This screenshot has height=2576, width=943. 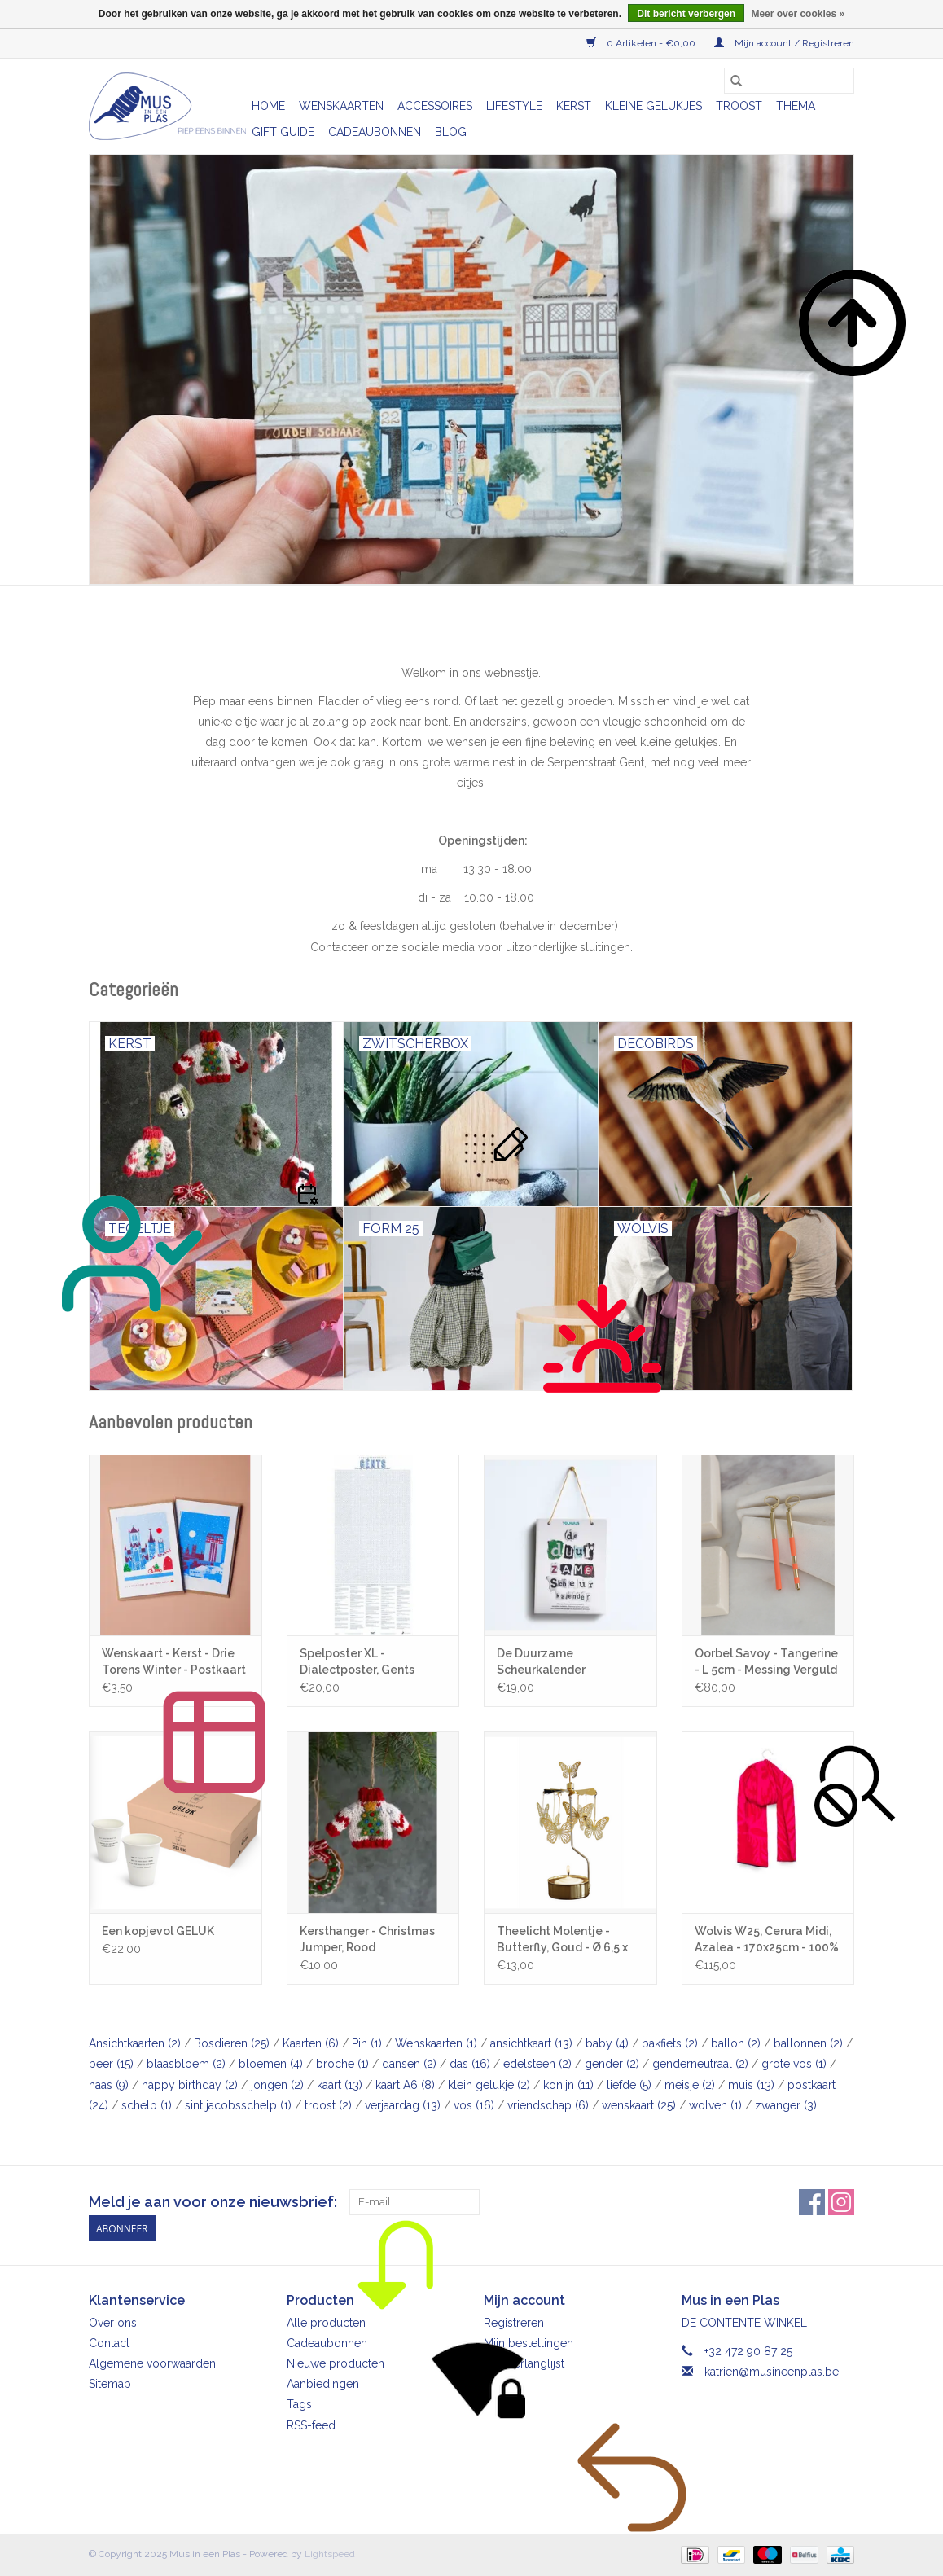 What do you see at coordinates (214, 1742) in the screenshot?
I see `view data in table format` at bounding box center [214, 1742].